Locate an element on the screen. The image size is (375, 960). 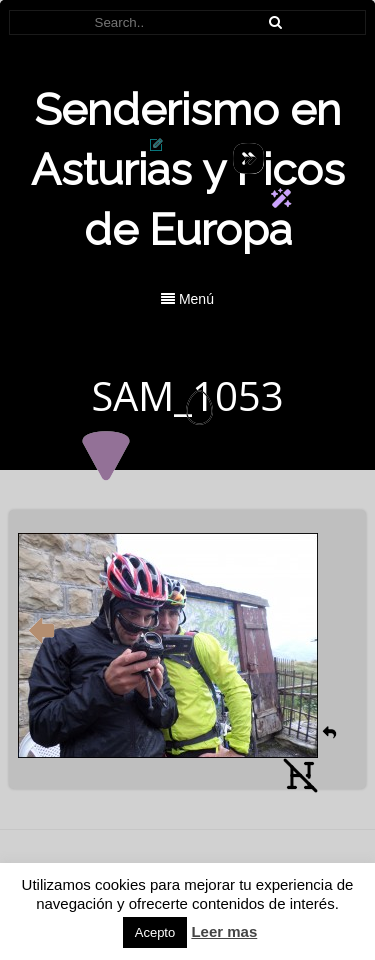
reply to a message is located at coordinates (329, 732).